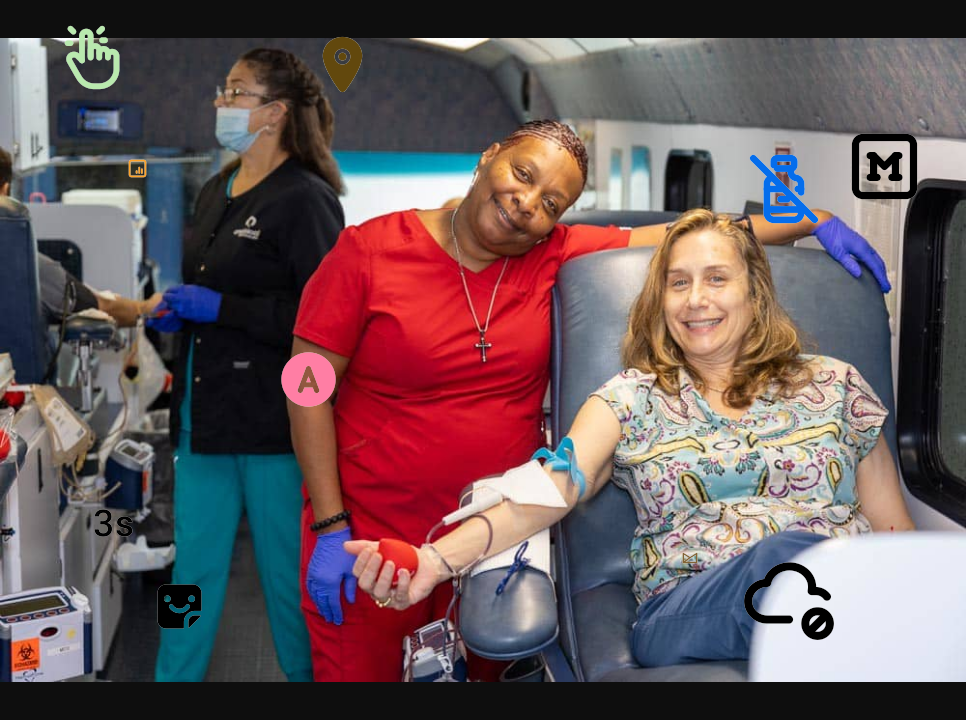 Image resolution: width=966 pixels, height=720 pixels. I want to click on tap or click to interact, so click(93, 57).